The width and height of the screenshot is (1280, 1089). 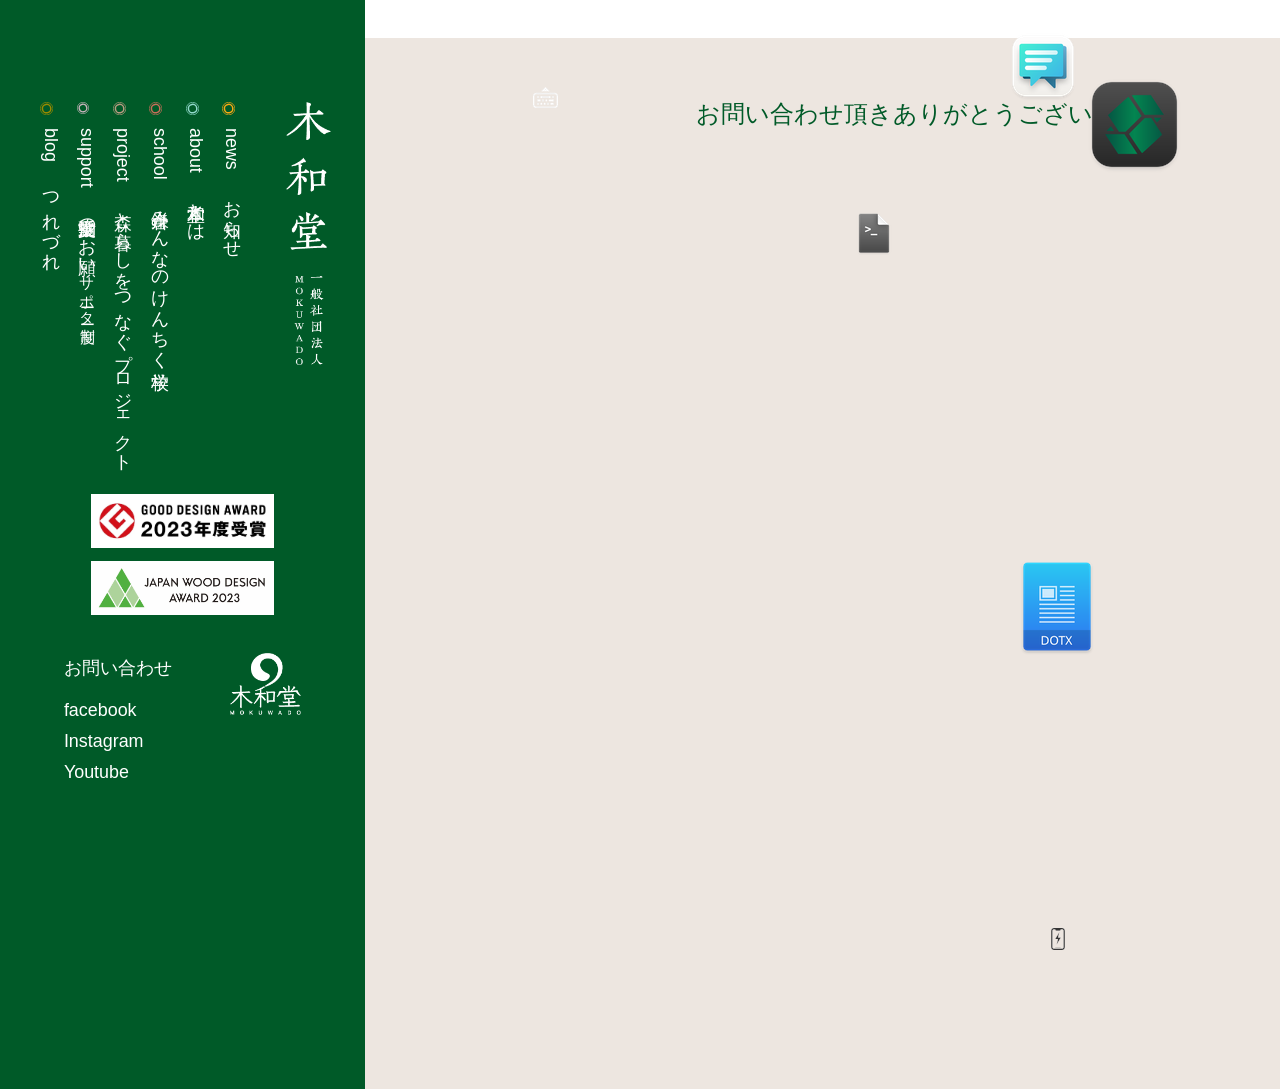 I want to click on view phone battery status, so click(x=1058, y=939).